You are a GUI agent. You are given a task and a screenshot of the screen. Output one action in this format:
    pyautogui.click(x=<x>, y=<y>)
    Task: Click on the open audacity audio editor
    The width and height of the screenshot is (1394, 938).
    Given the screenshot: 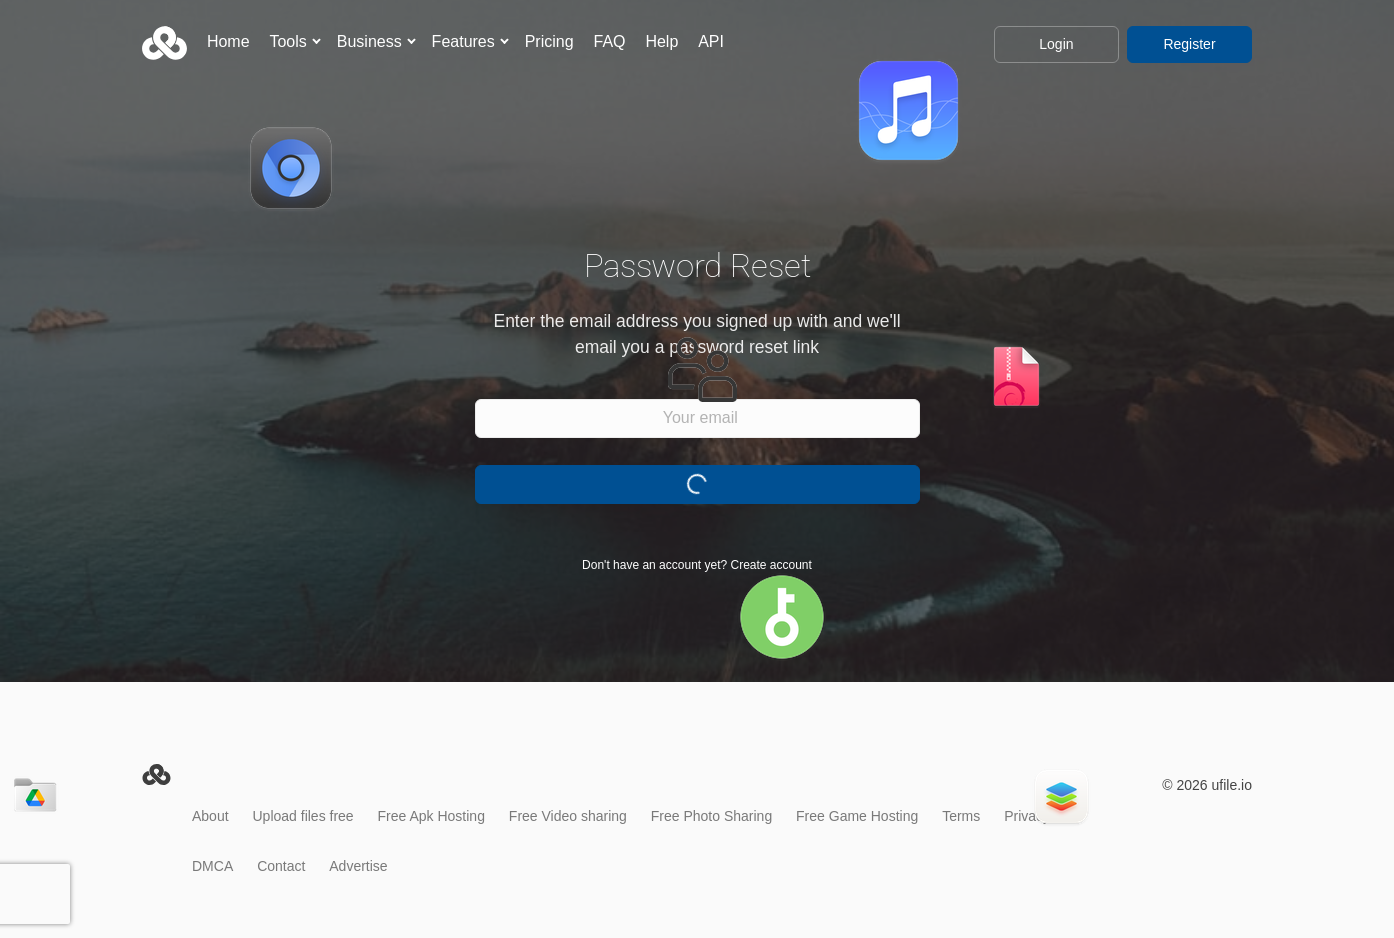 What is the action you would take?
    pyautogui.click(x=908, y=110)
    